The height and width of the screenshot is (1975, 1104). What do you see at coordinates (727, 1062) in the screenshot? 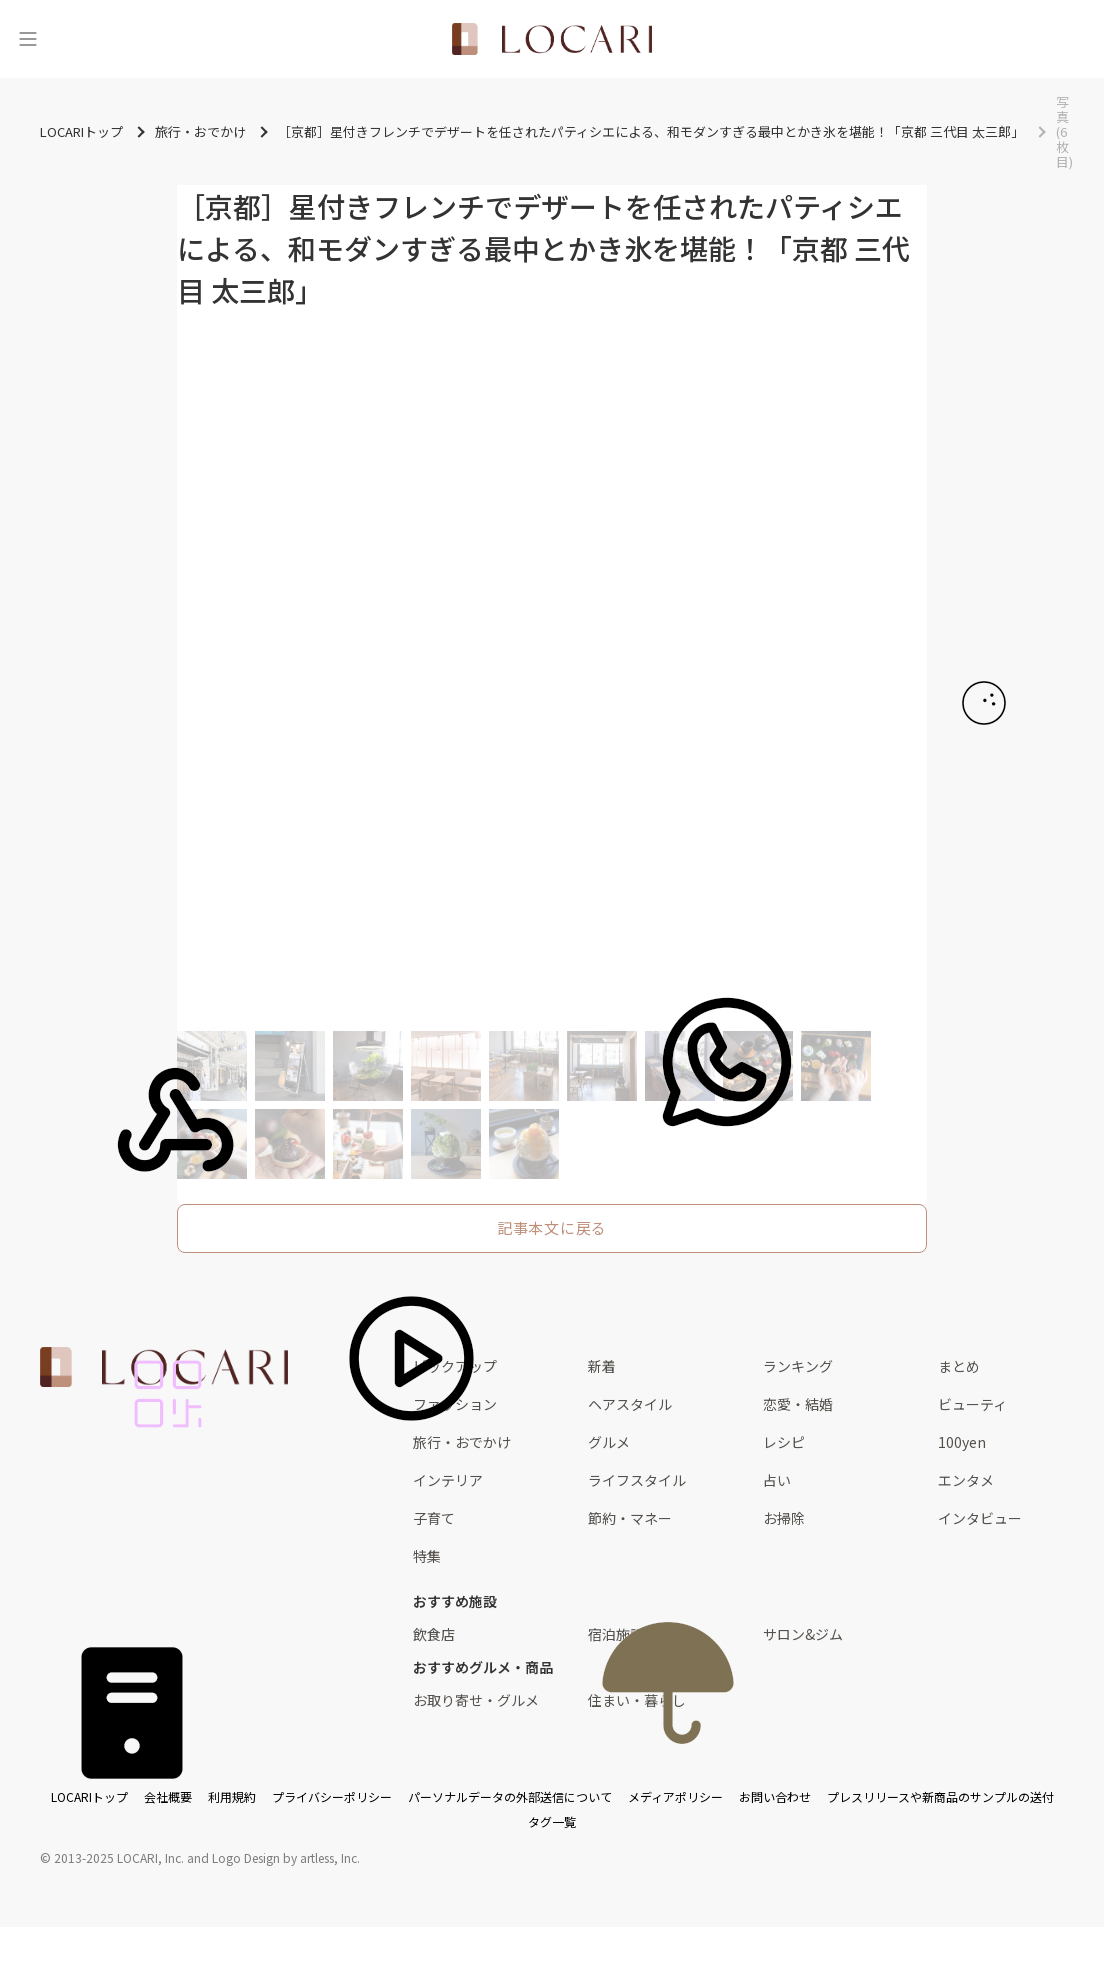
I see `open whatsapp messaging app` at bounding box center [727, 1062].